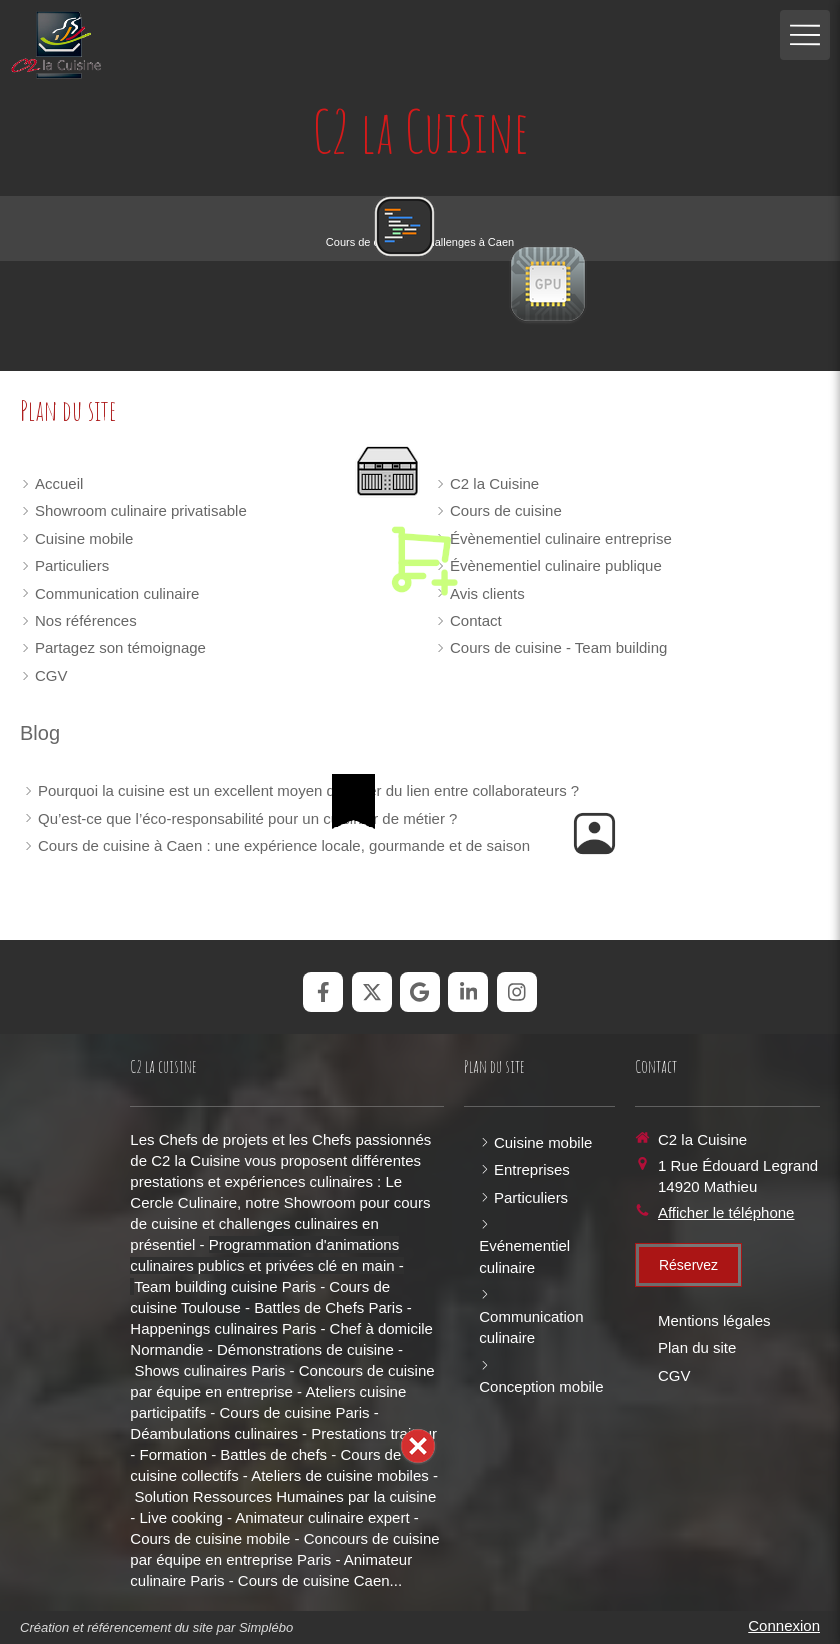 Image resolution: width=840 pixels, height=1644 pixels. I want to click on bookmark this item, so click(353, 801).